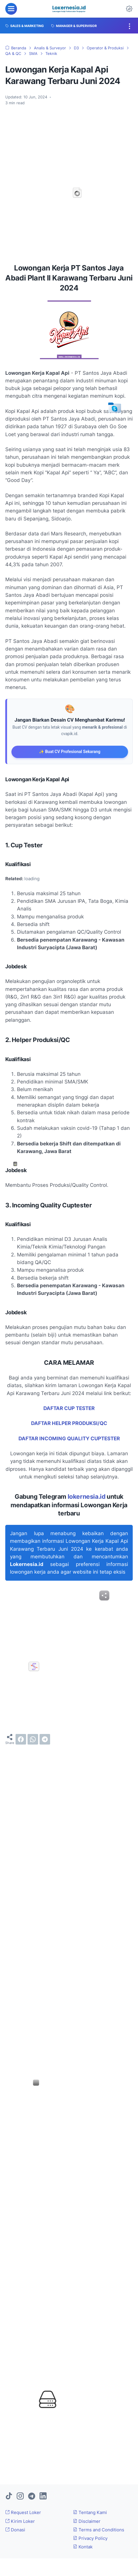 The image size is (138, 2576). Describe the element at coordinates (47, 2399) in the screenshot. I see `access connected storage drives` at that location.